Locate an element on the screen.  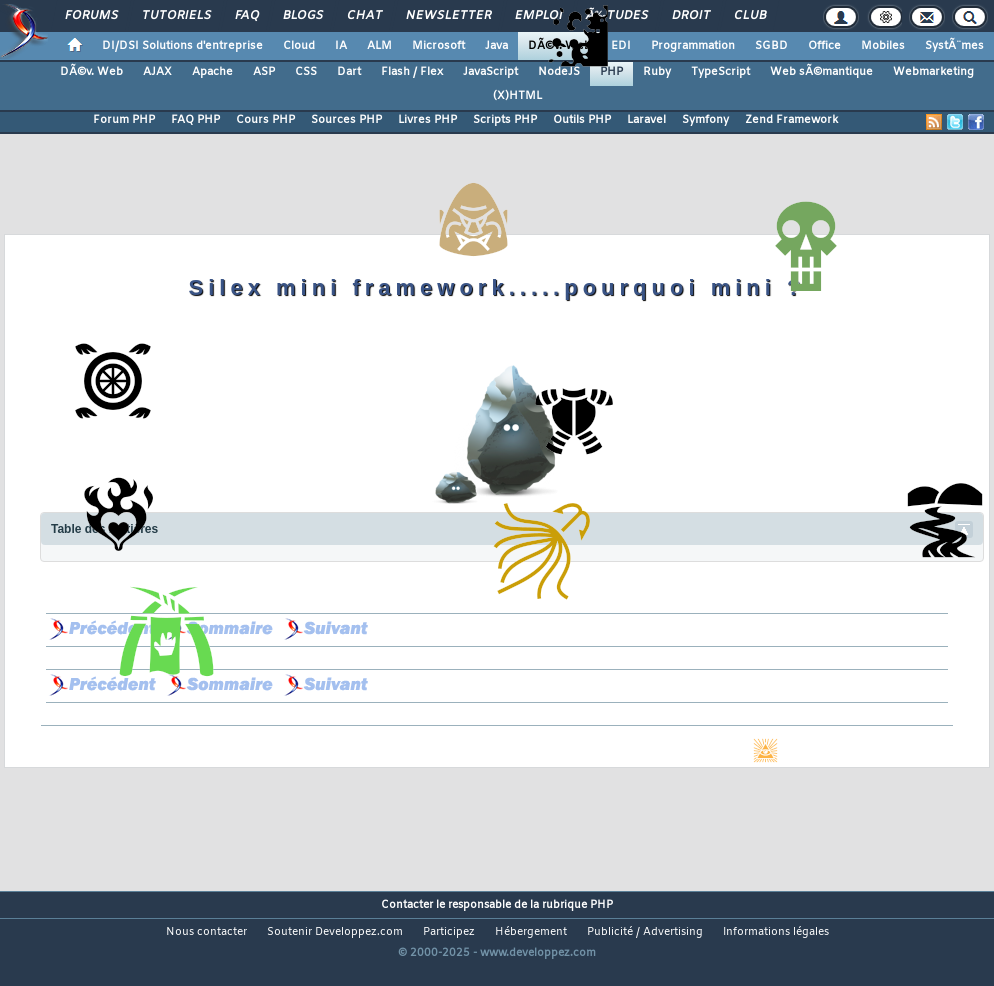
select a clan or faction banner is located at coordinates (166, 631).